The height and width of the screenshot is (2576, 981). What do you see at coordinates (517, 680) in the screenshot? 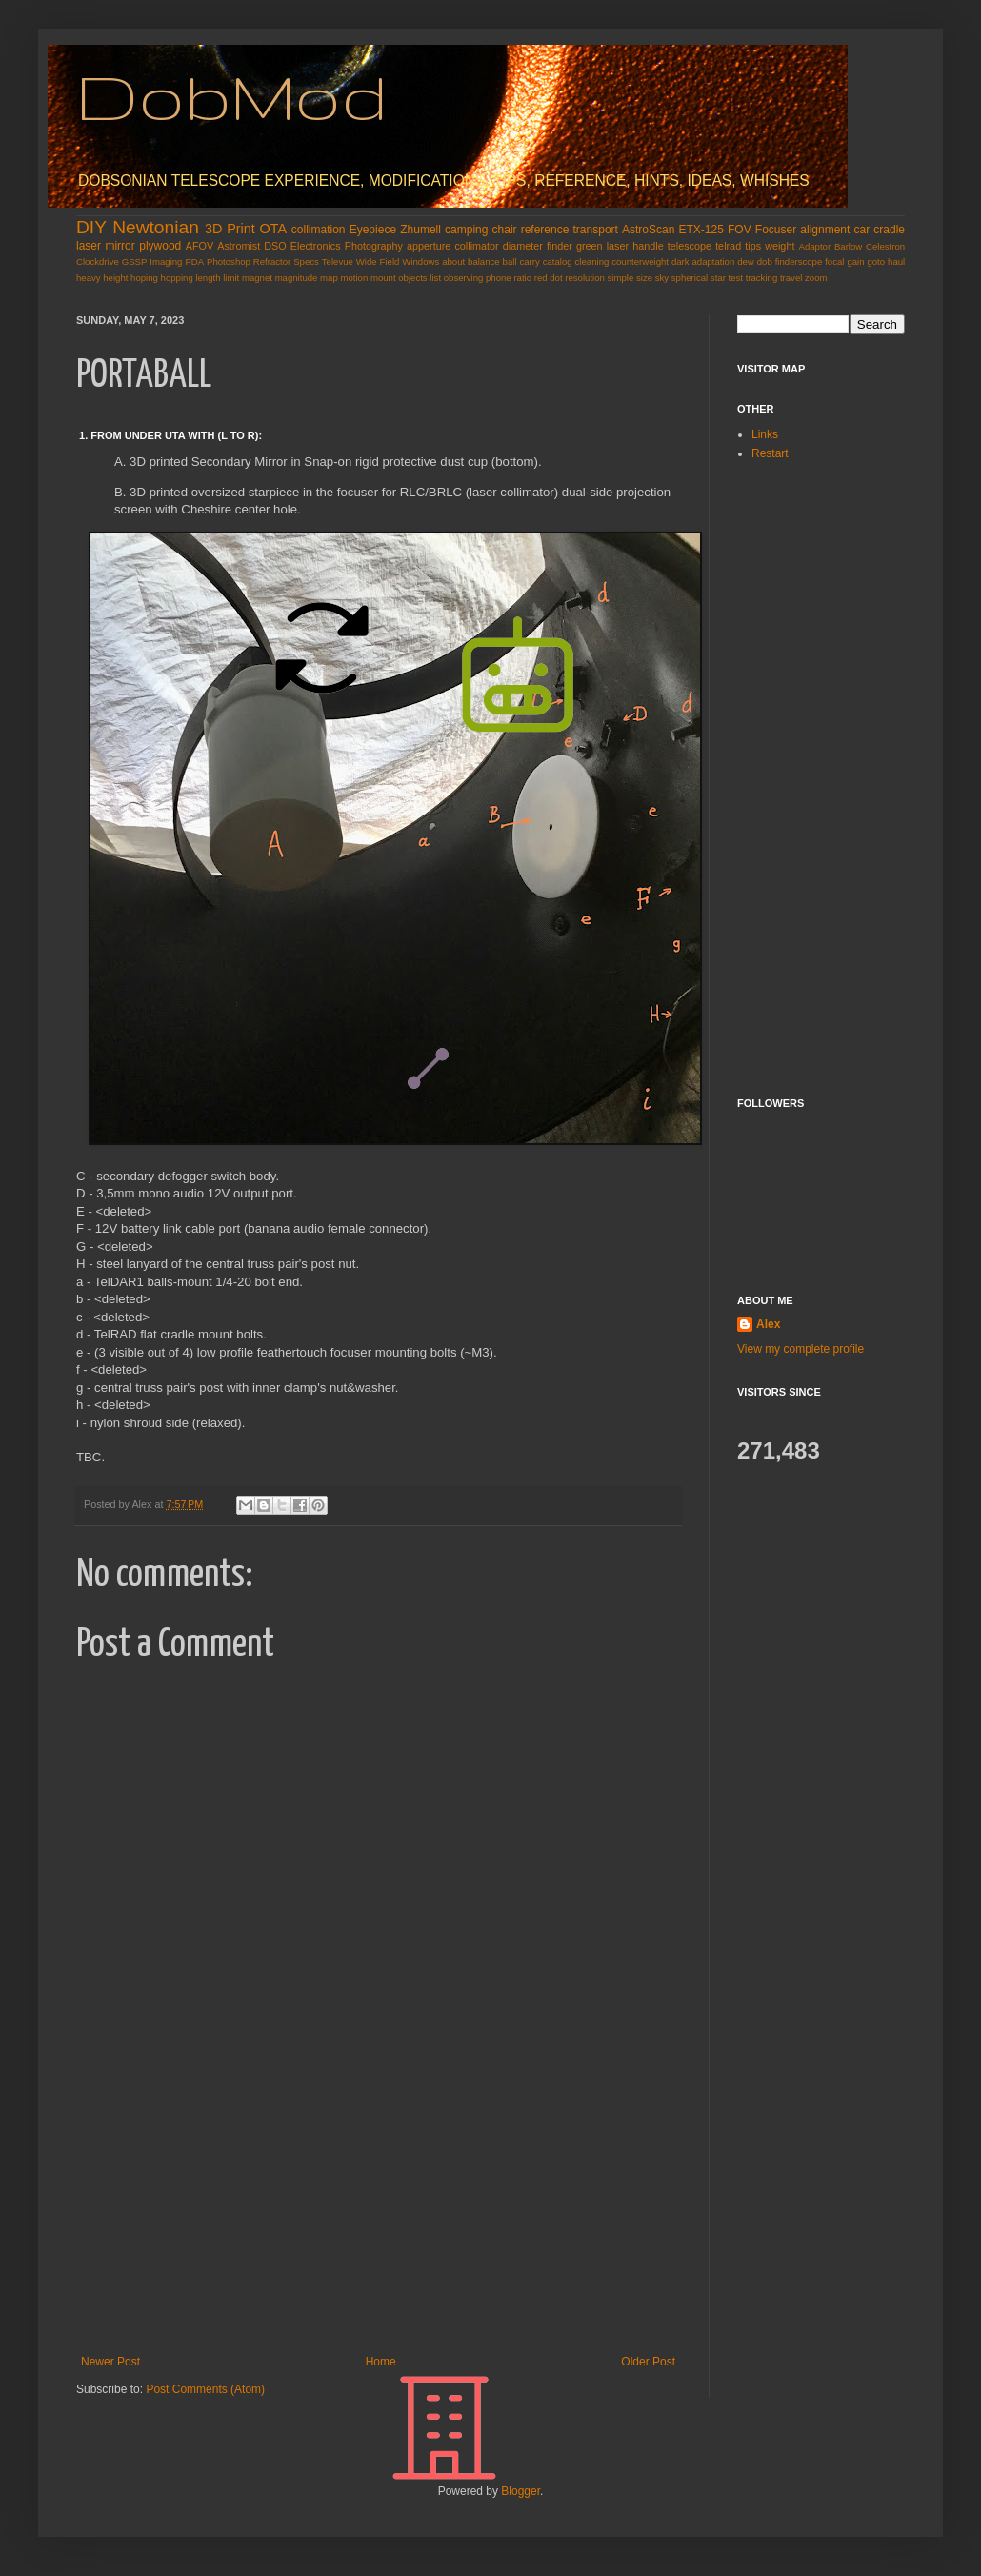
I see `access AI assistant or chatbot` at bounding box center [517, 680].